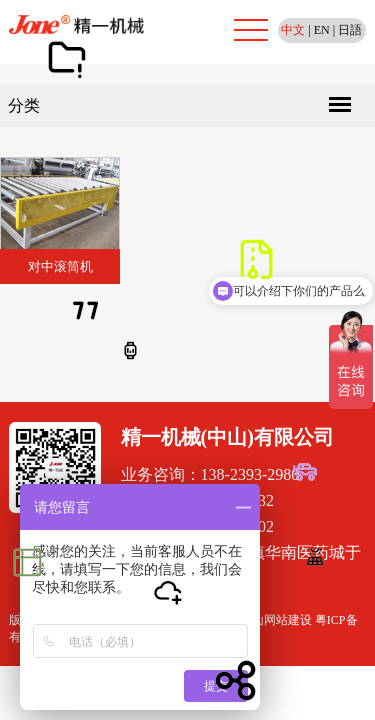 This screenshot has height=720, width=375. I want to click on open a compressed or zipped file, so click(256, 259).